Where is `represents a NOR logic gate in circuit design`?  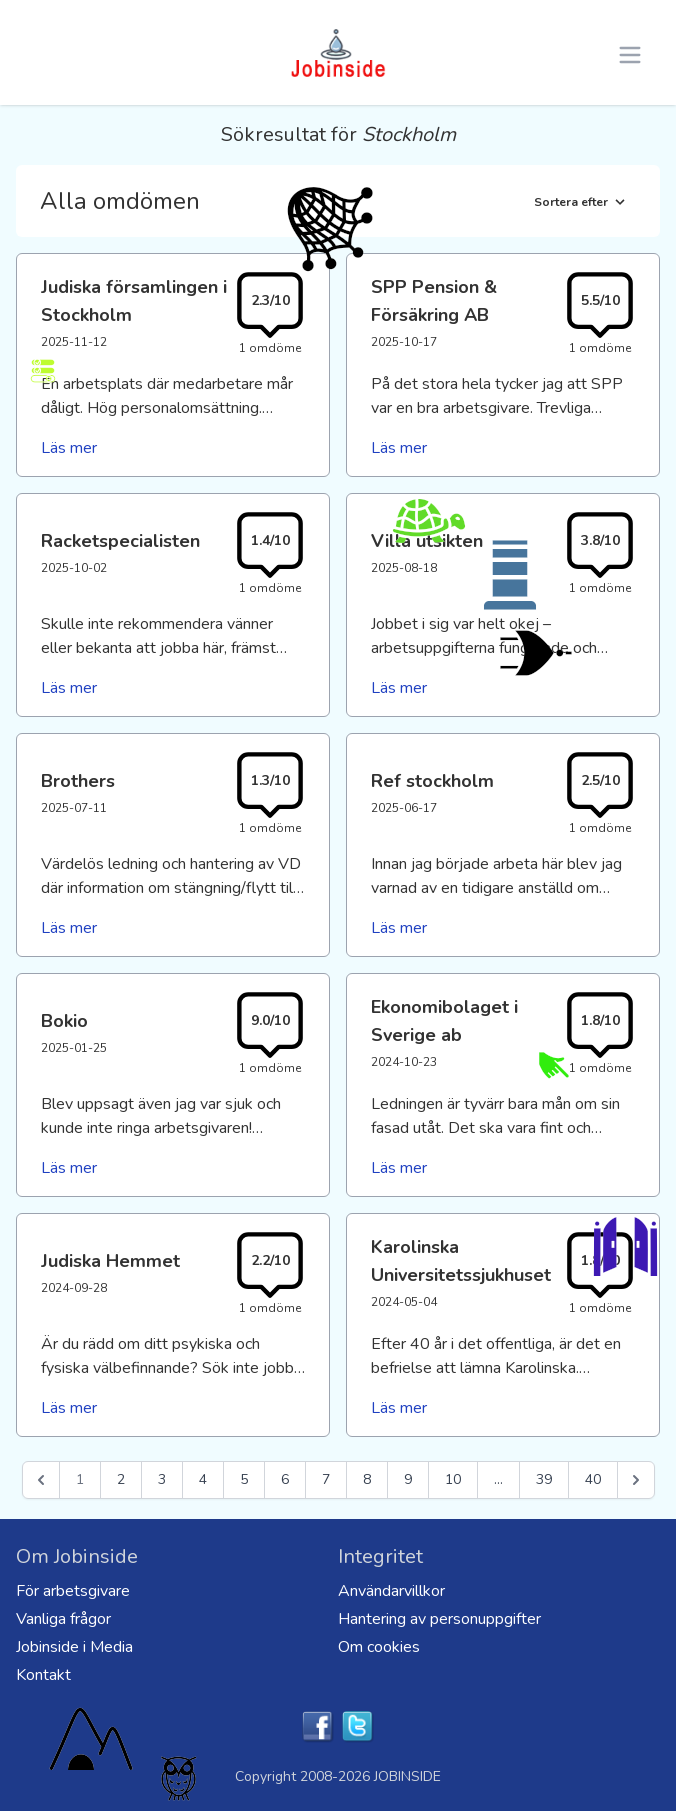
represents a NOR logic gate in circuit design is located at coordinates (536, 653).